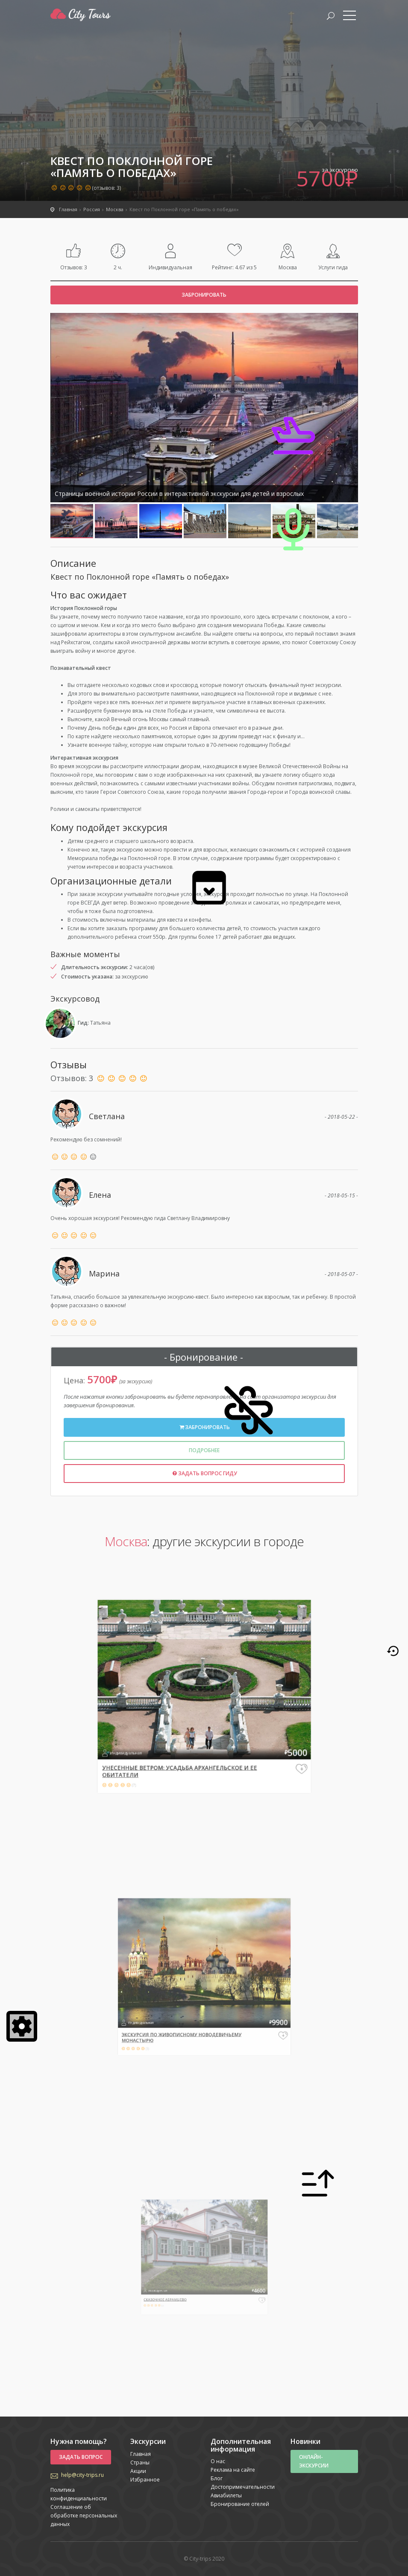  Describe the element at coordinates (249, 1410) in the screenshot. I see `api connection disabled` at that location.